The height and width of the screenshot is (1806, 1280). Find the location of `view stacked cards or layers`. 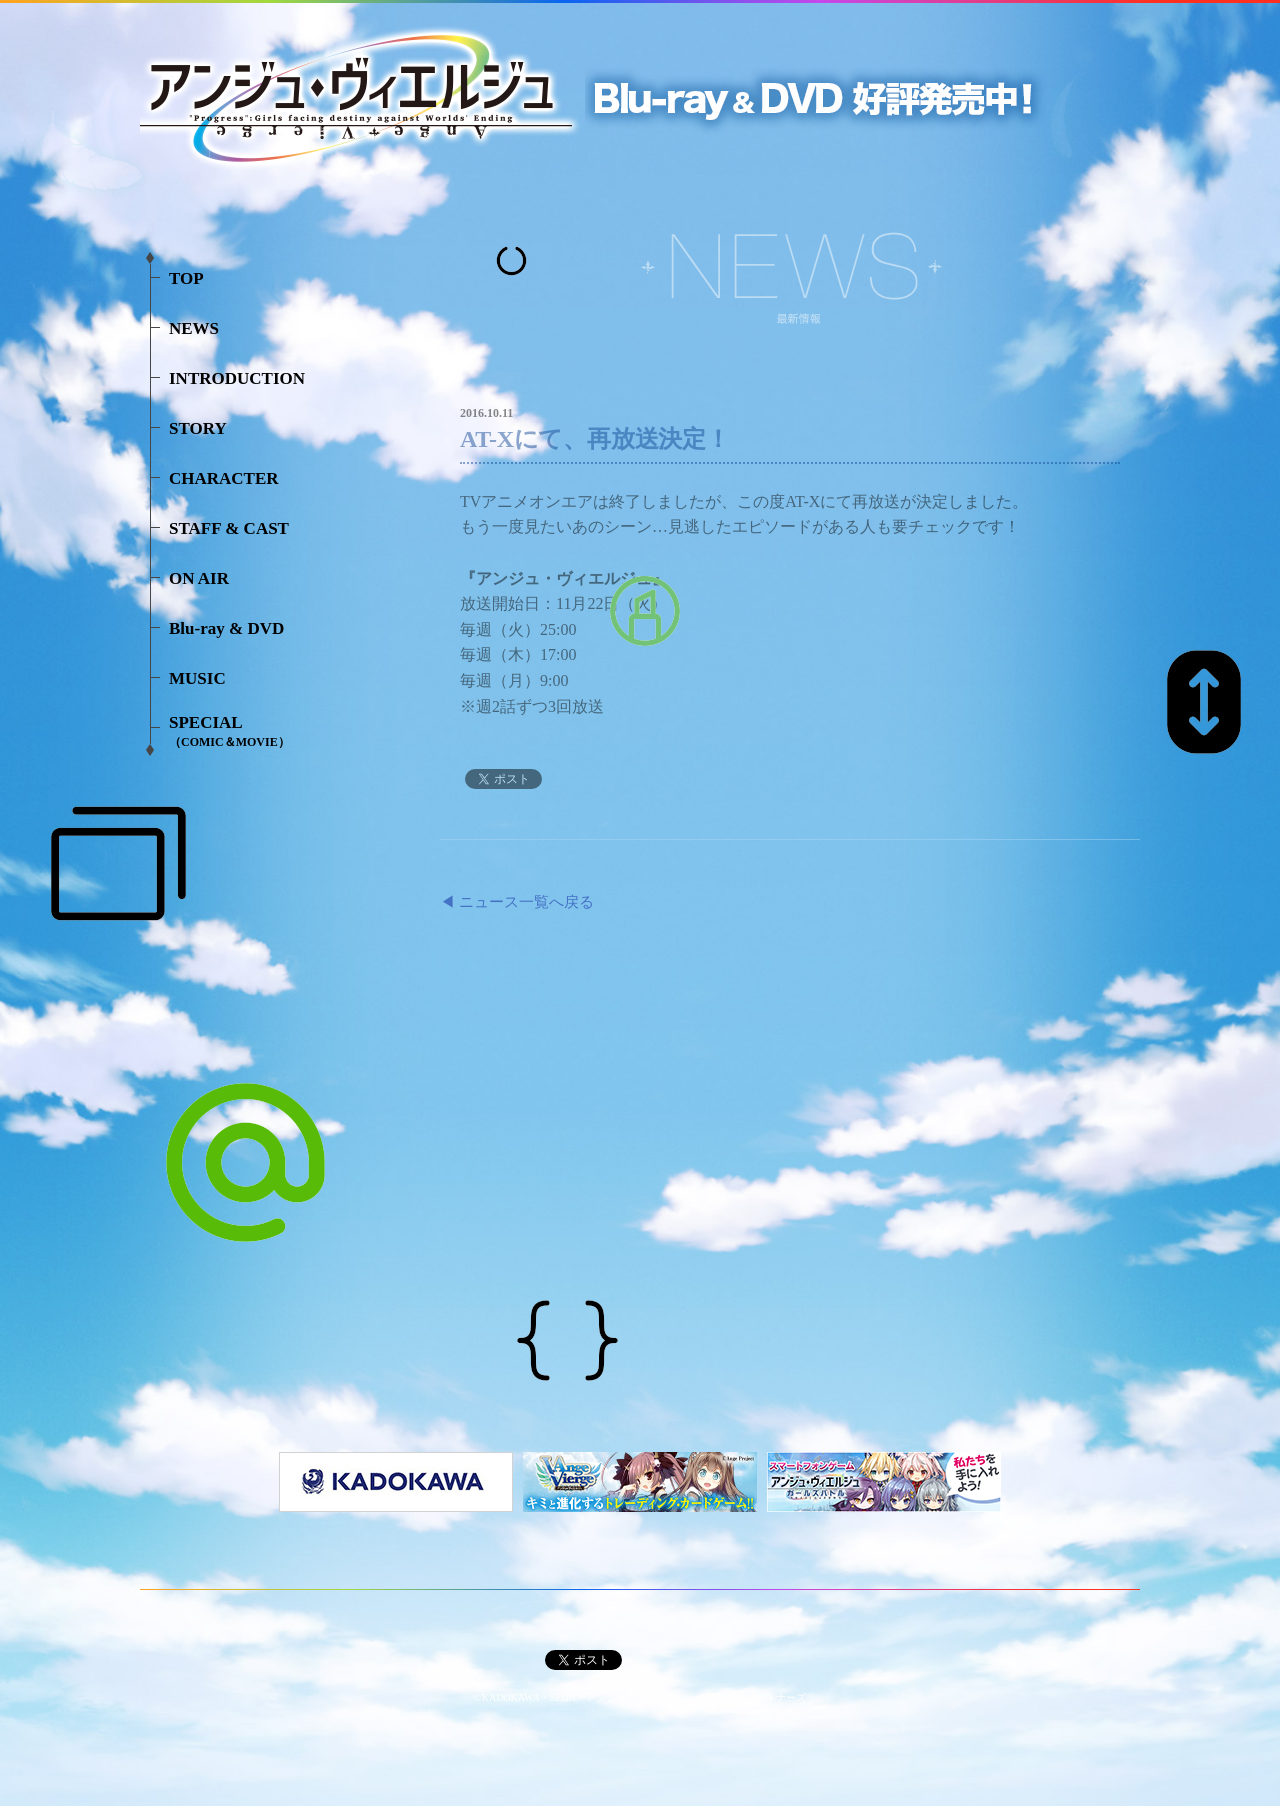

view stacked cards or layers is located at coordinates (118, 863).